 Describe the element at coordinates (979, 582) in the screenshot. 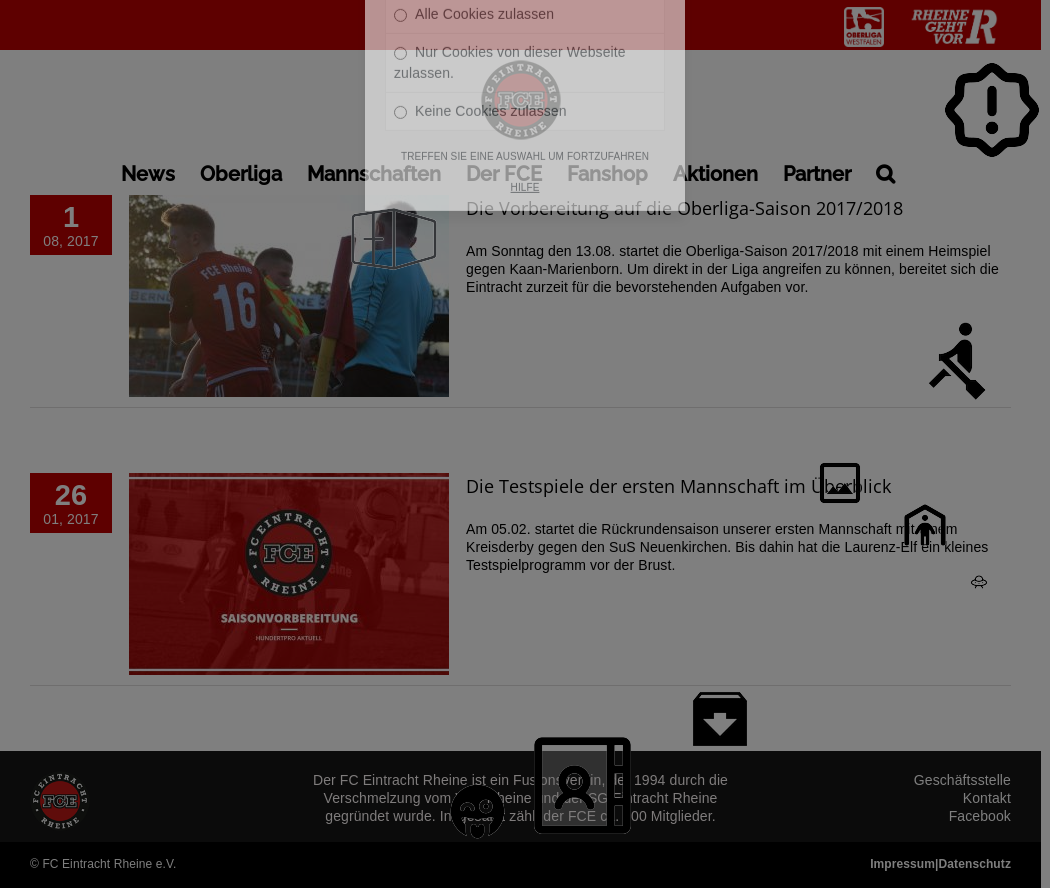

I see `access sci-fi or space-themed content` at that location.